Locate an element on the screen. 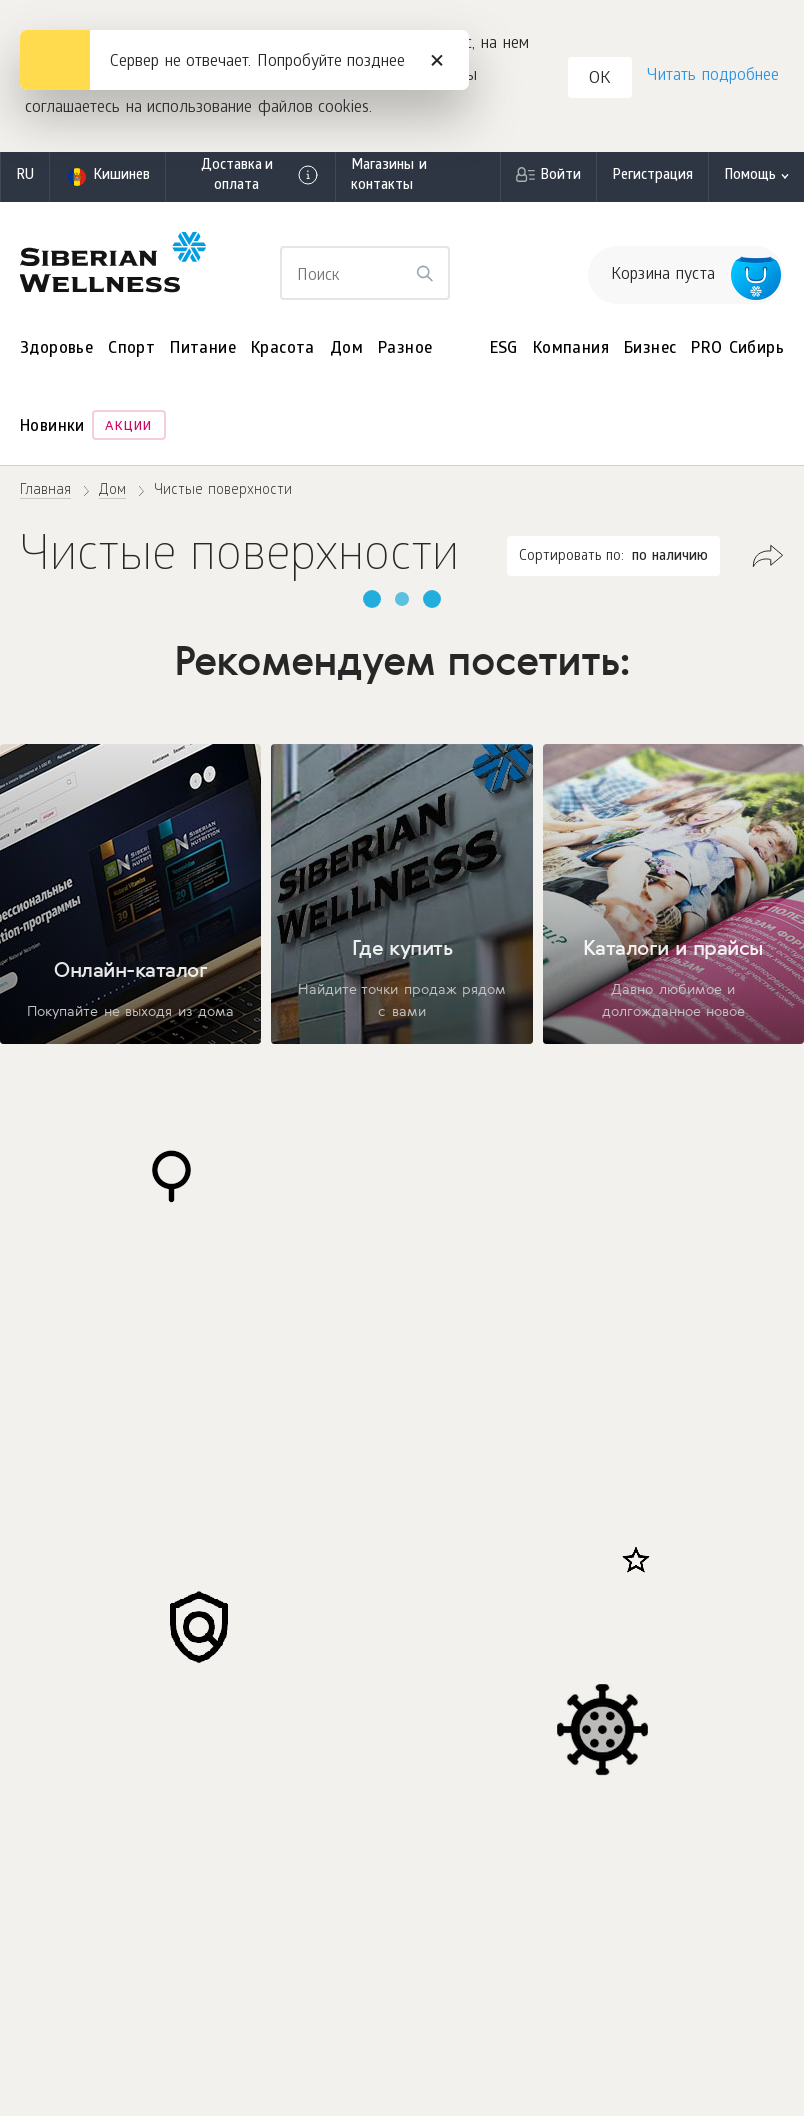  view privacy policy or terms is located at coordinates (199, 1627).